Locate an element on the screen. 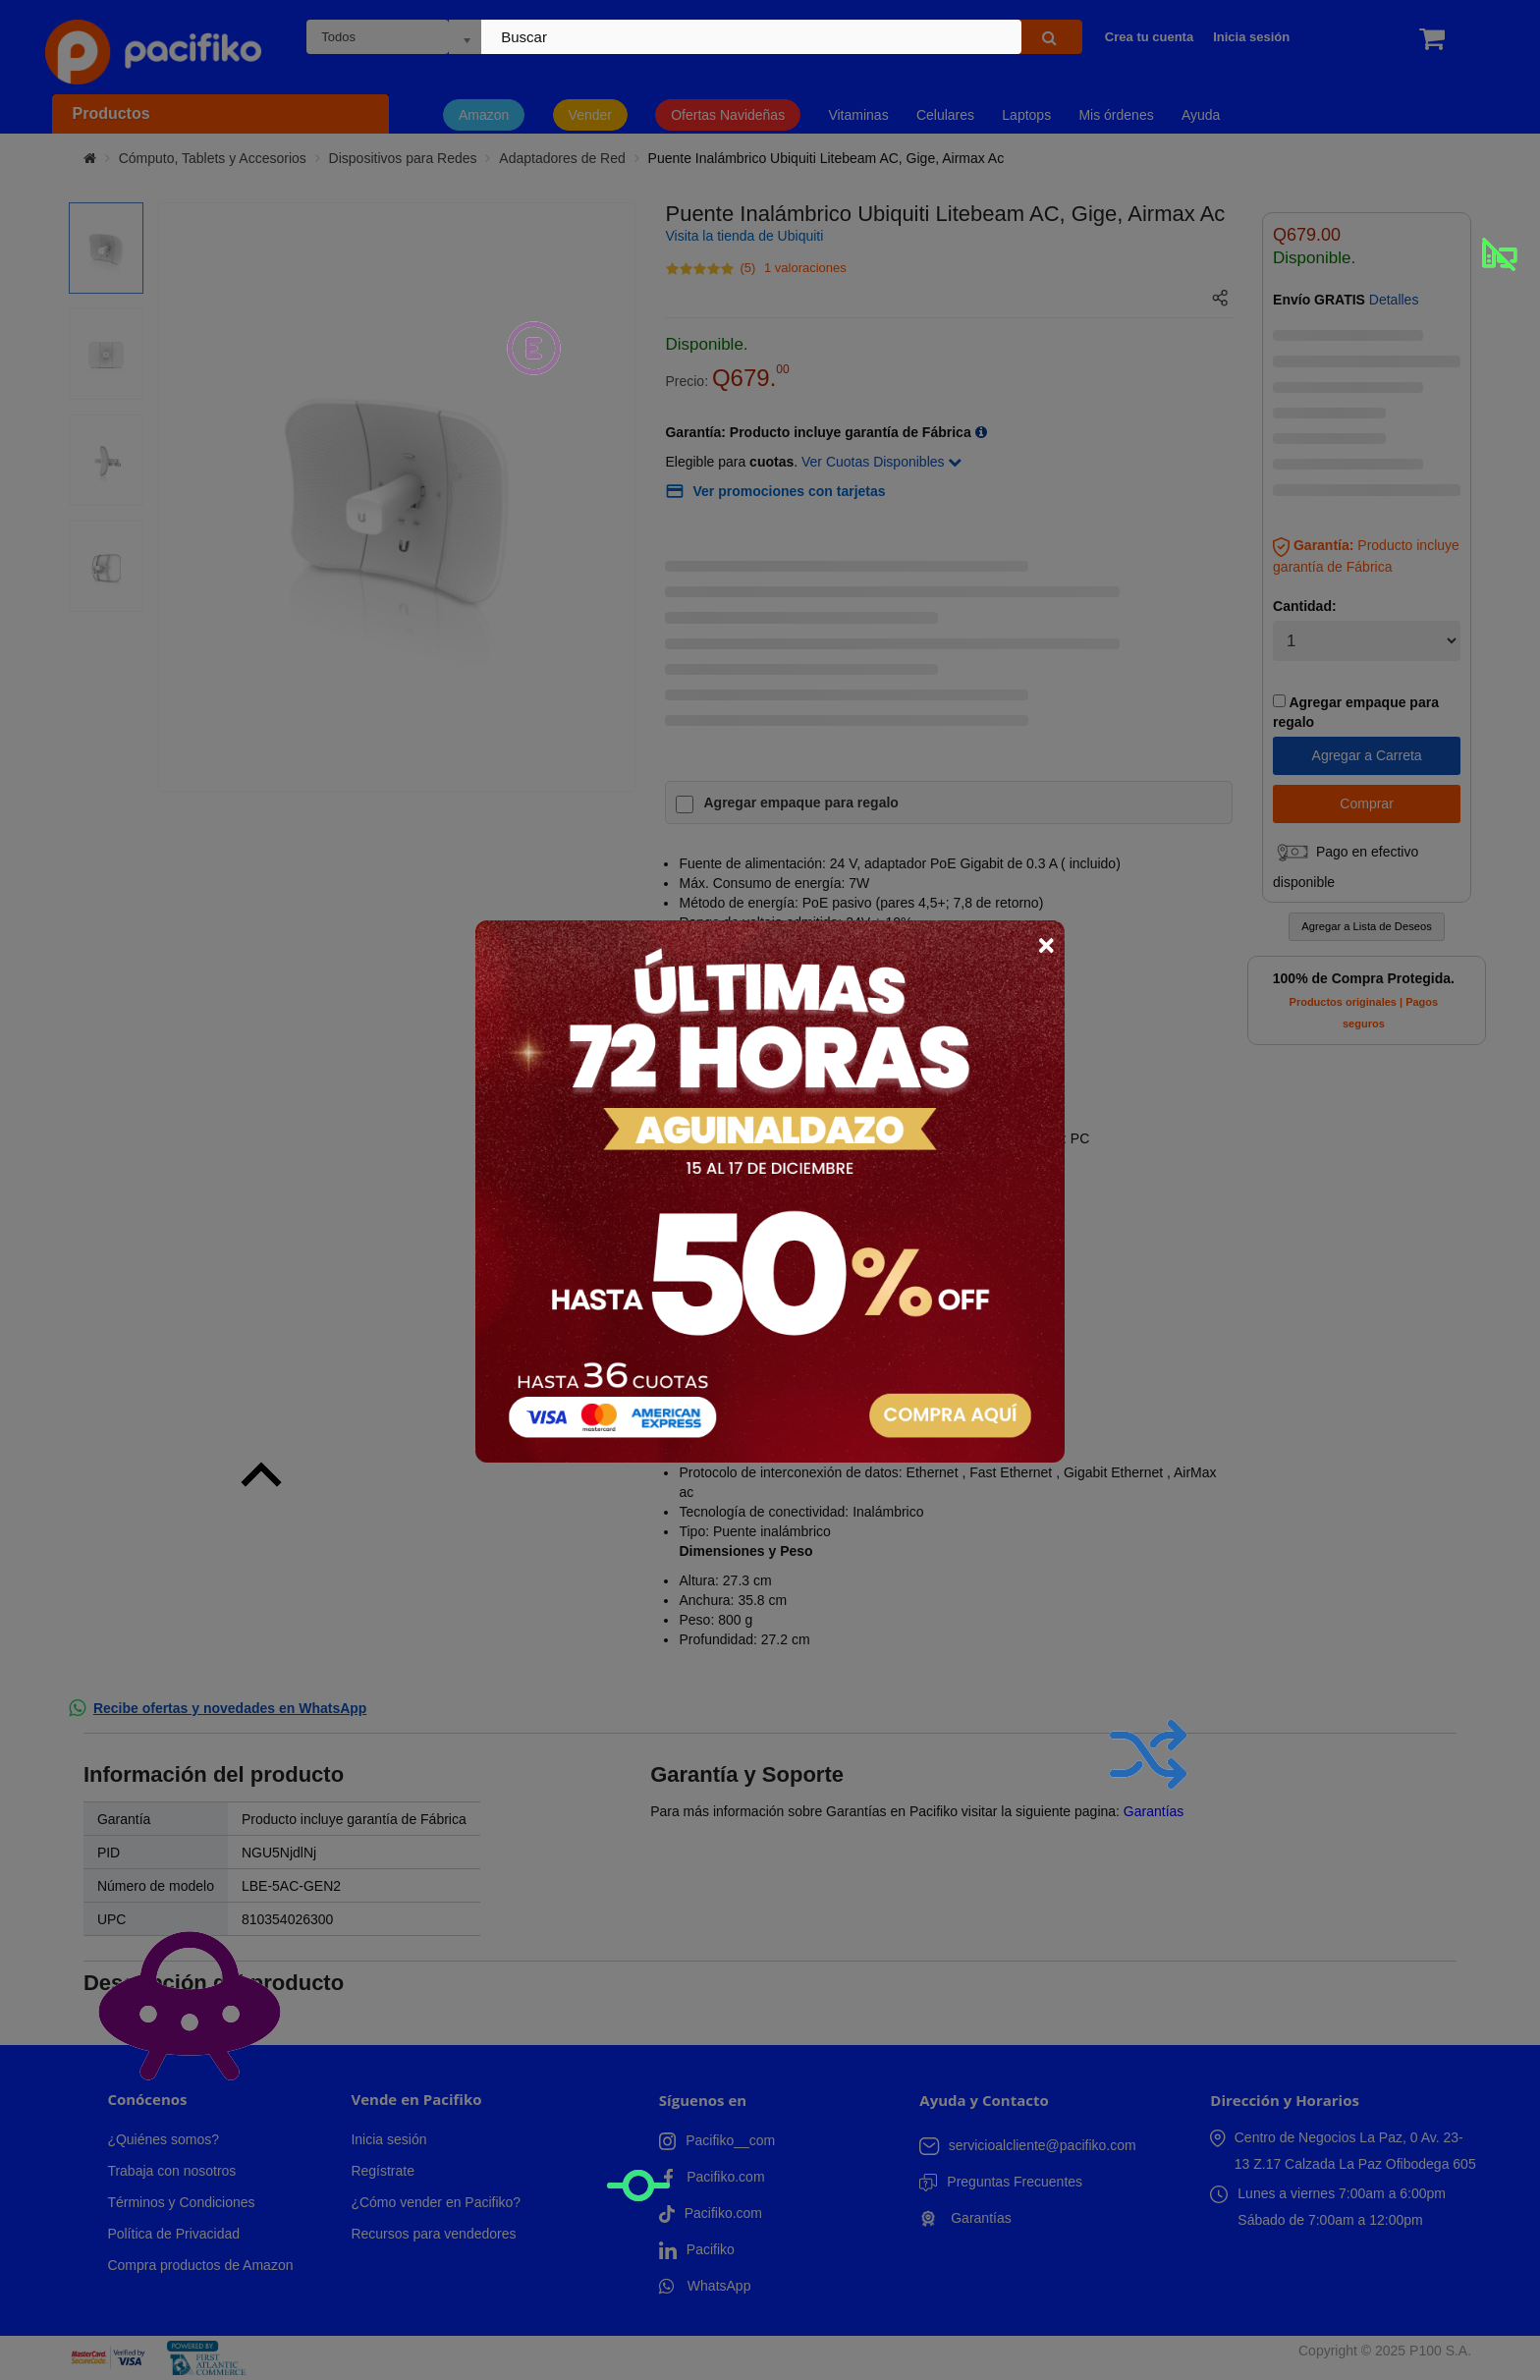 The width and height of the screenshot is (1540, 2380). access sci-fi or space-themed content is located at coordinates (190, 2006).